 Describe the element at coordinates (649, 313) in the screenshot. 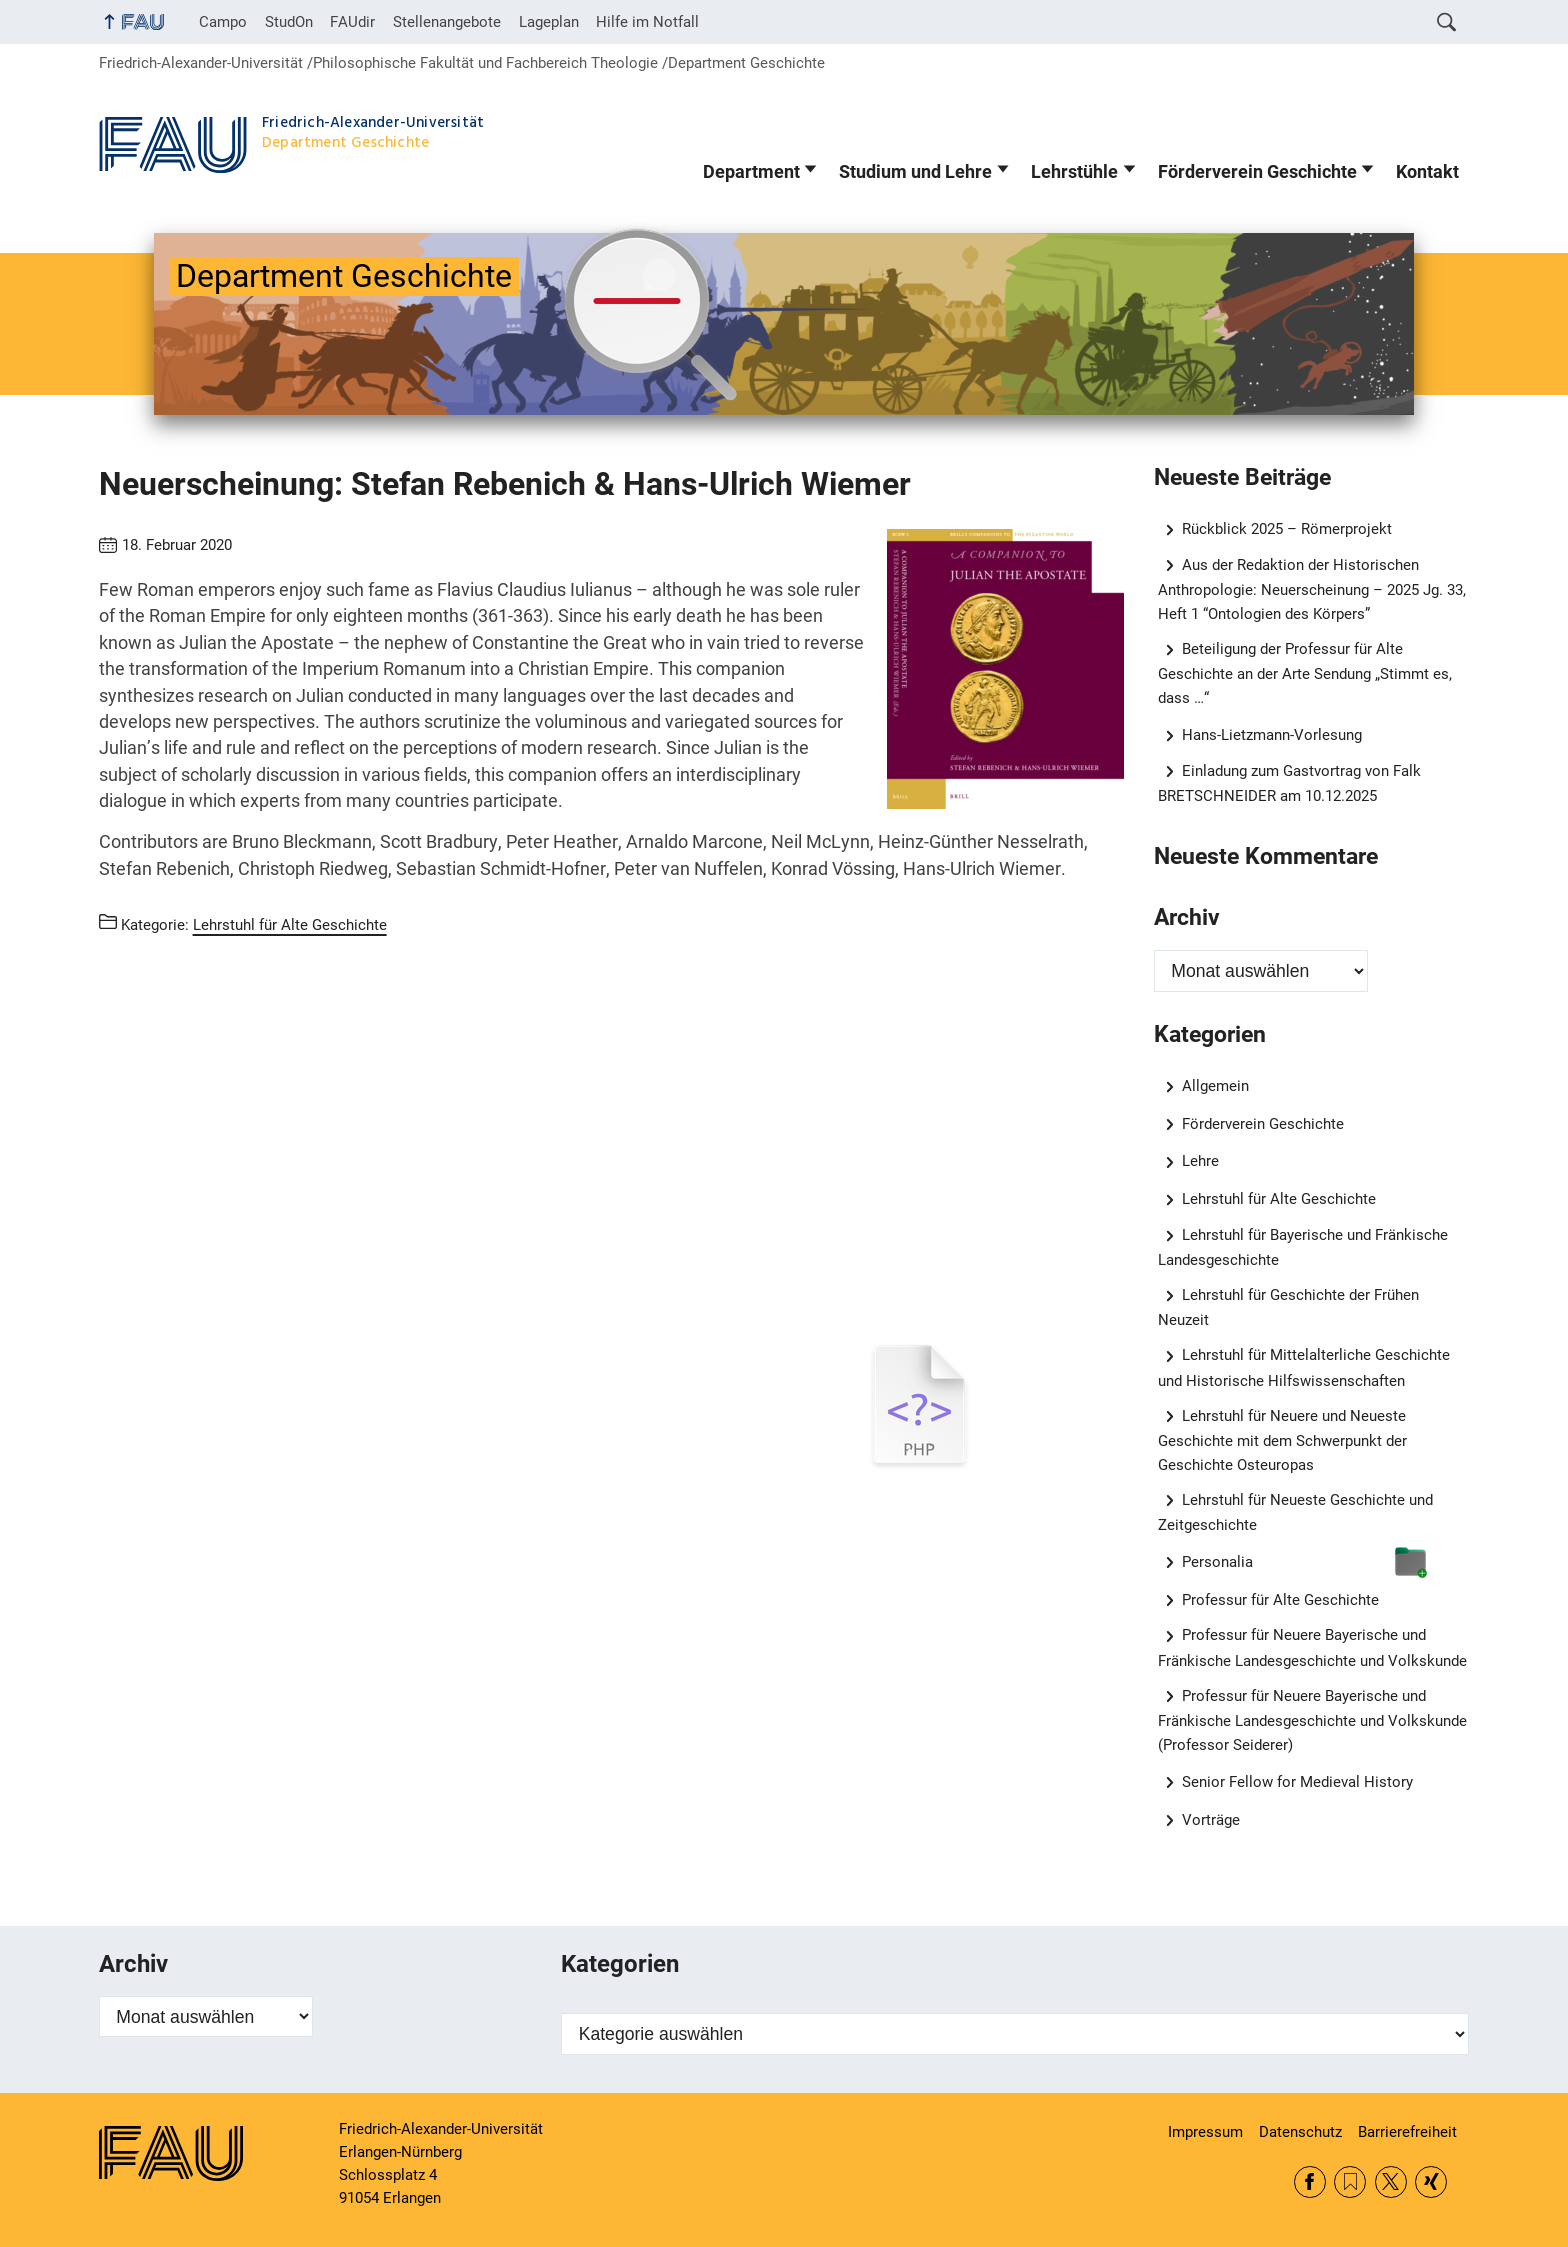

I see `zoom out to see more content` at that location.